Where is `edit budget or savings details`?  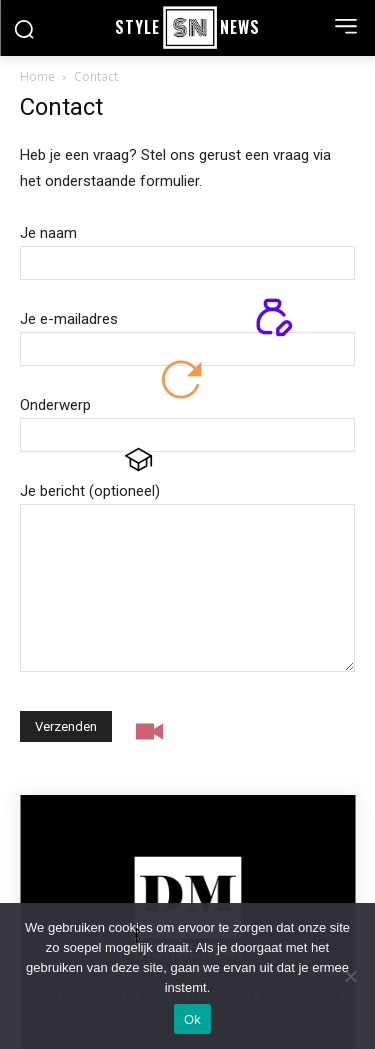 edit budget or savings details is located at coordinates (272, 316).